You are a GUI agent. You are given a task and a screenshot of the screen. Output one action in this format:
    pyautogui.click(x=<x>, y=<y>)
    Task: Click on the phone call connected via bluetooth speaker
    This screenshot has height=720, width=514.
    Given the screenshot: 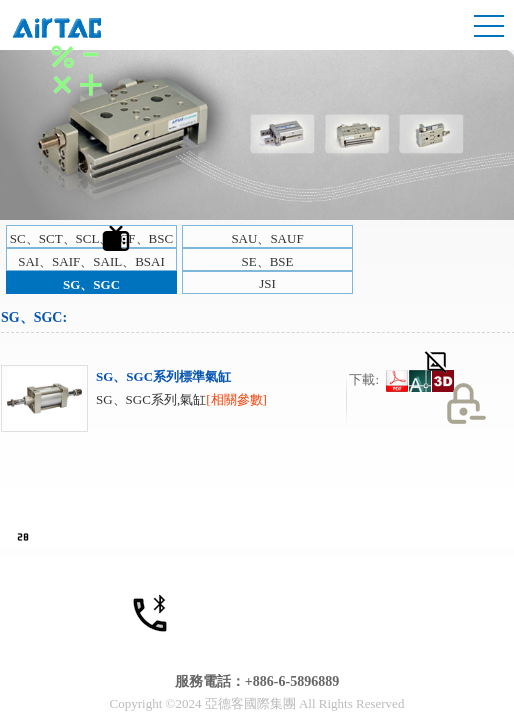 What is the action you would take?
    pyautogui.click(x=150, y=615)
    